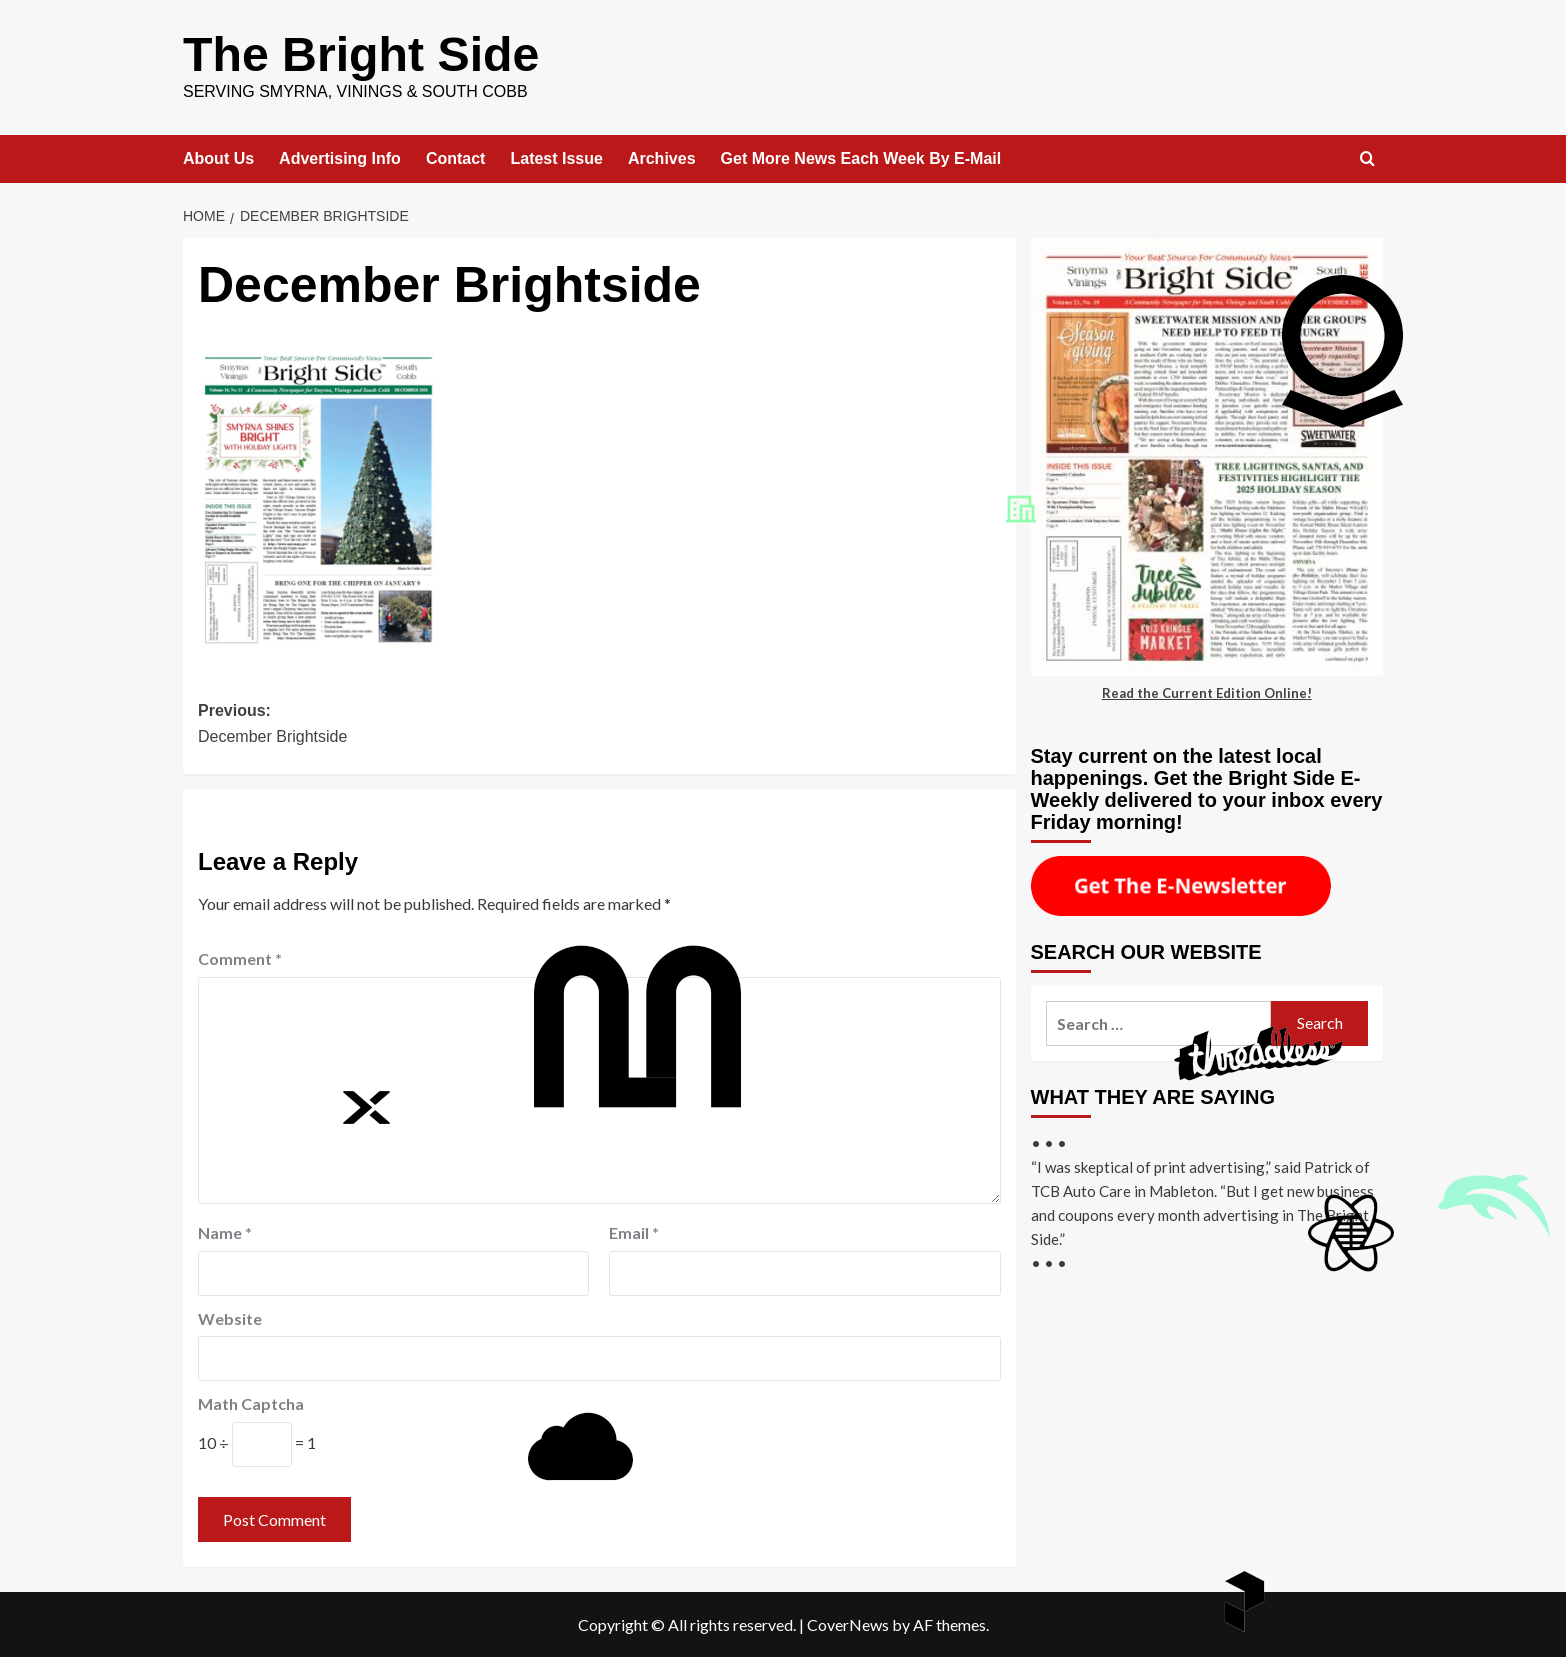  Describe the element at coordinates (1351, 1233) in the screenshot. I see `react table library logo` at that location.